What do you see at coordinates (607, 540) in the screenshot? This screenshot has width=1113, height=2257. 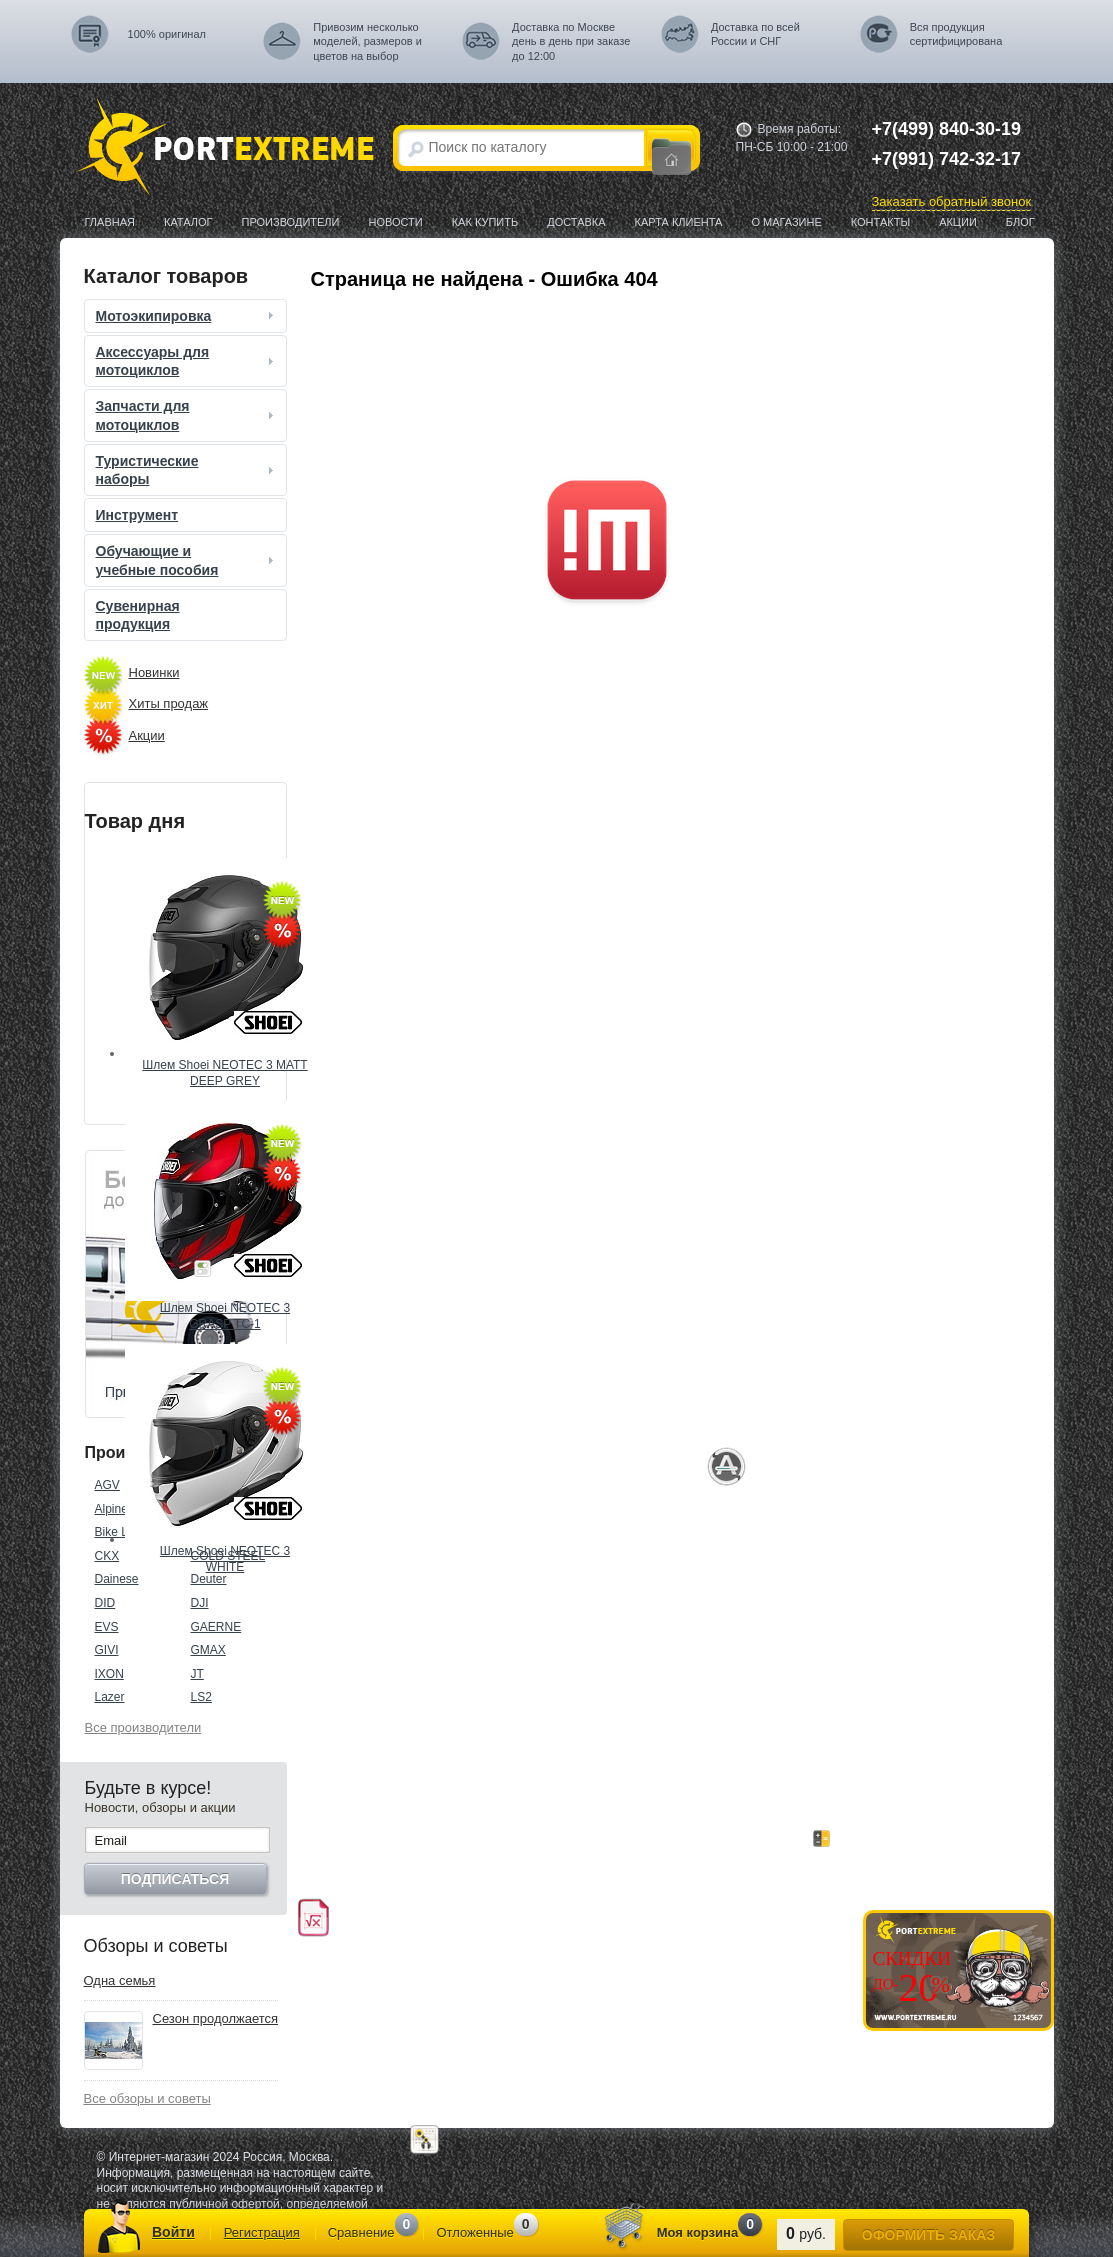 I see `open NoMachine remote desktop application` at bounding box center [607, 540].